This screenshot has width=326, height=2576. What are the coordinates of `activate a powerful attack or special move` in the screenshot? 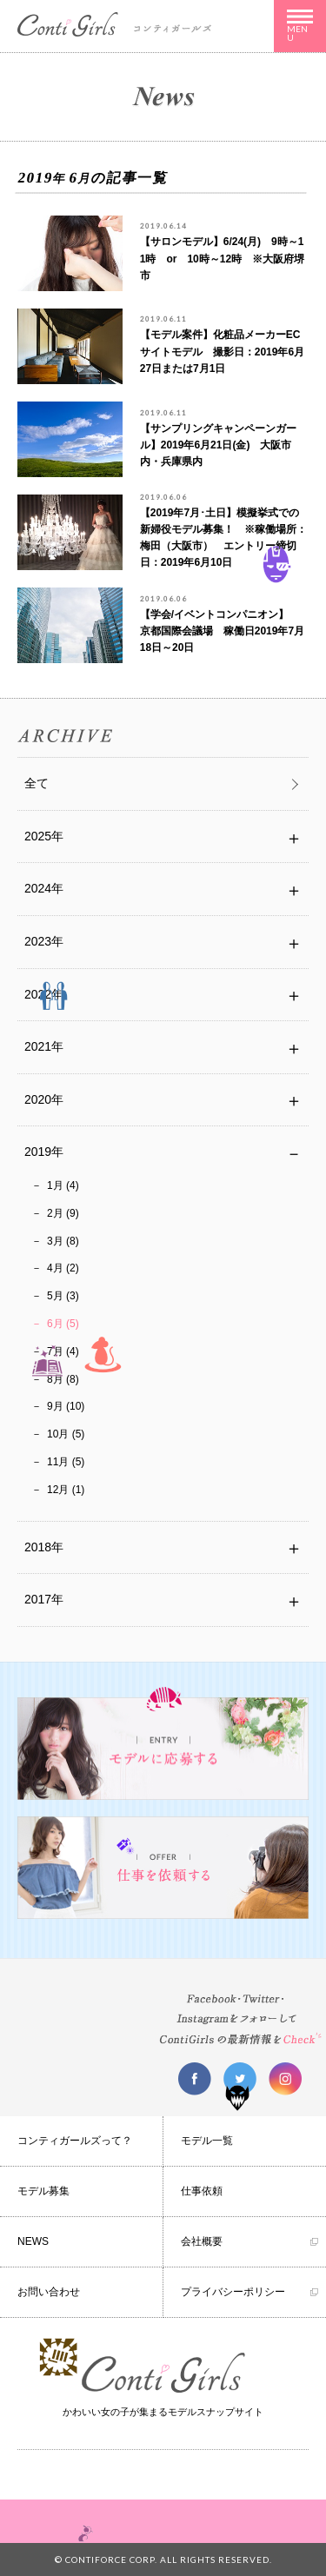 It's located at (58, 2357).